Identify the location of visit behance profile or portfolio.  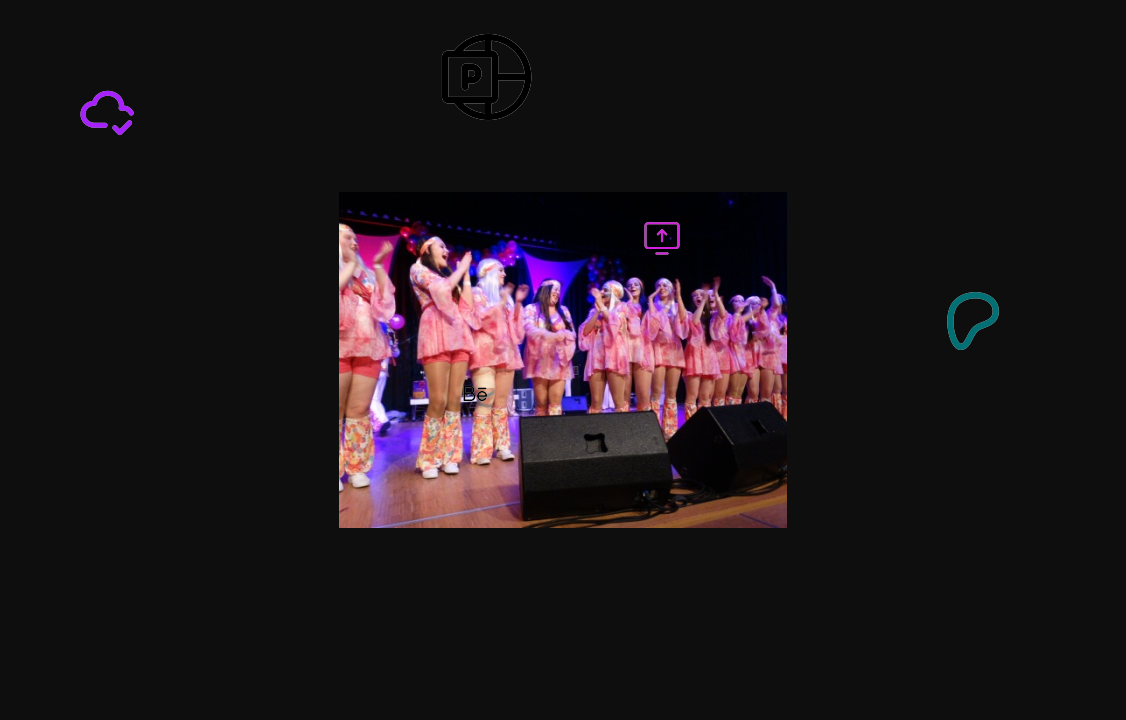
(474, 393).